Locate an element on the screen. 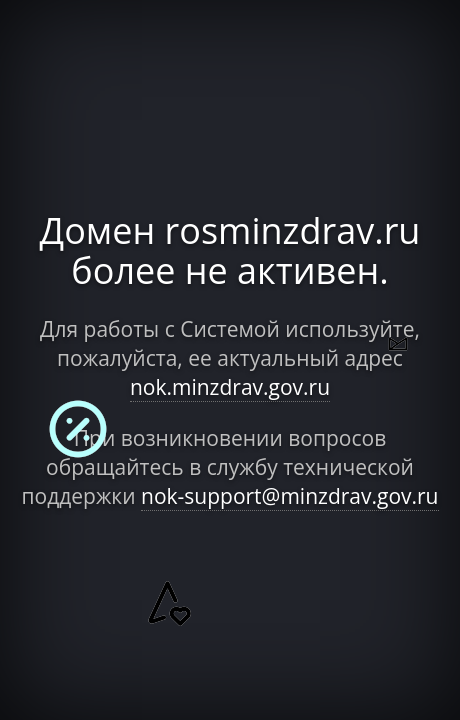  navigate to a favorite or saved location is located at coordinates (167, 602).